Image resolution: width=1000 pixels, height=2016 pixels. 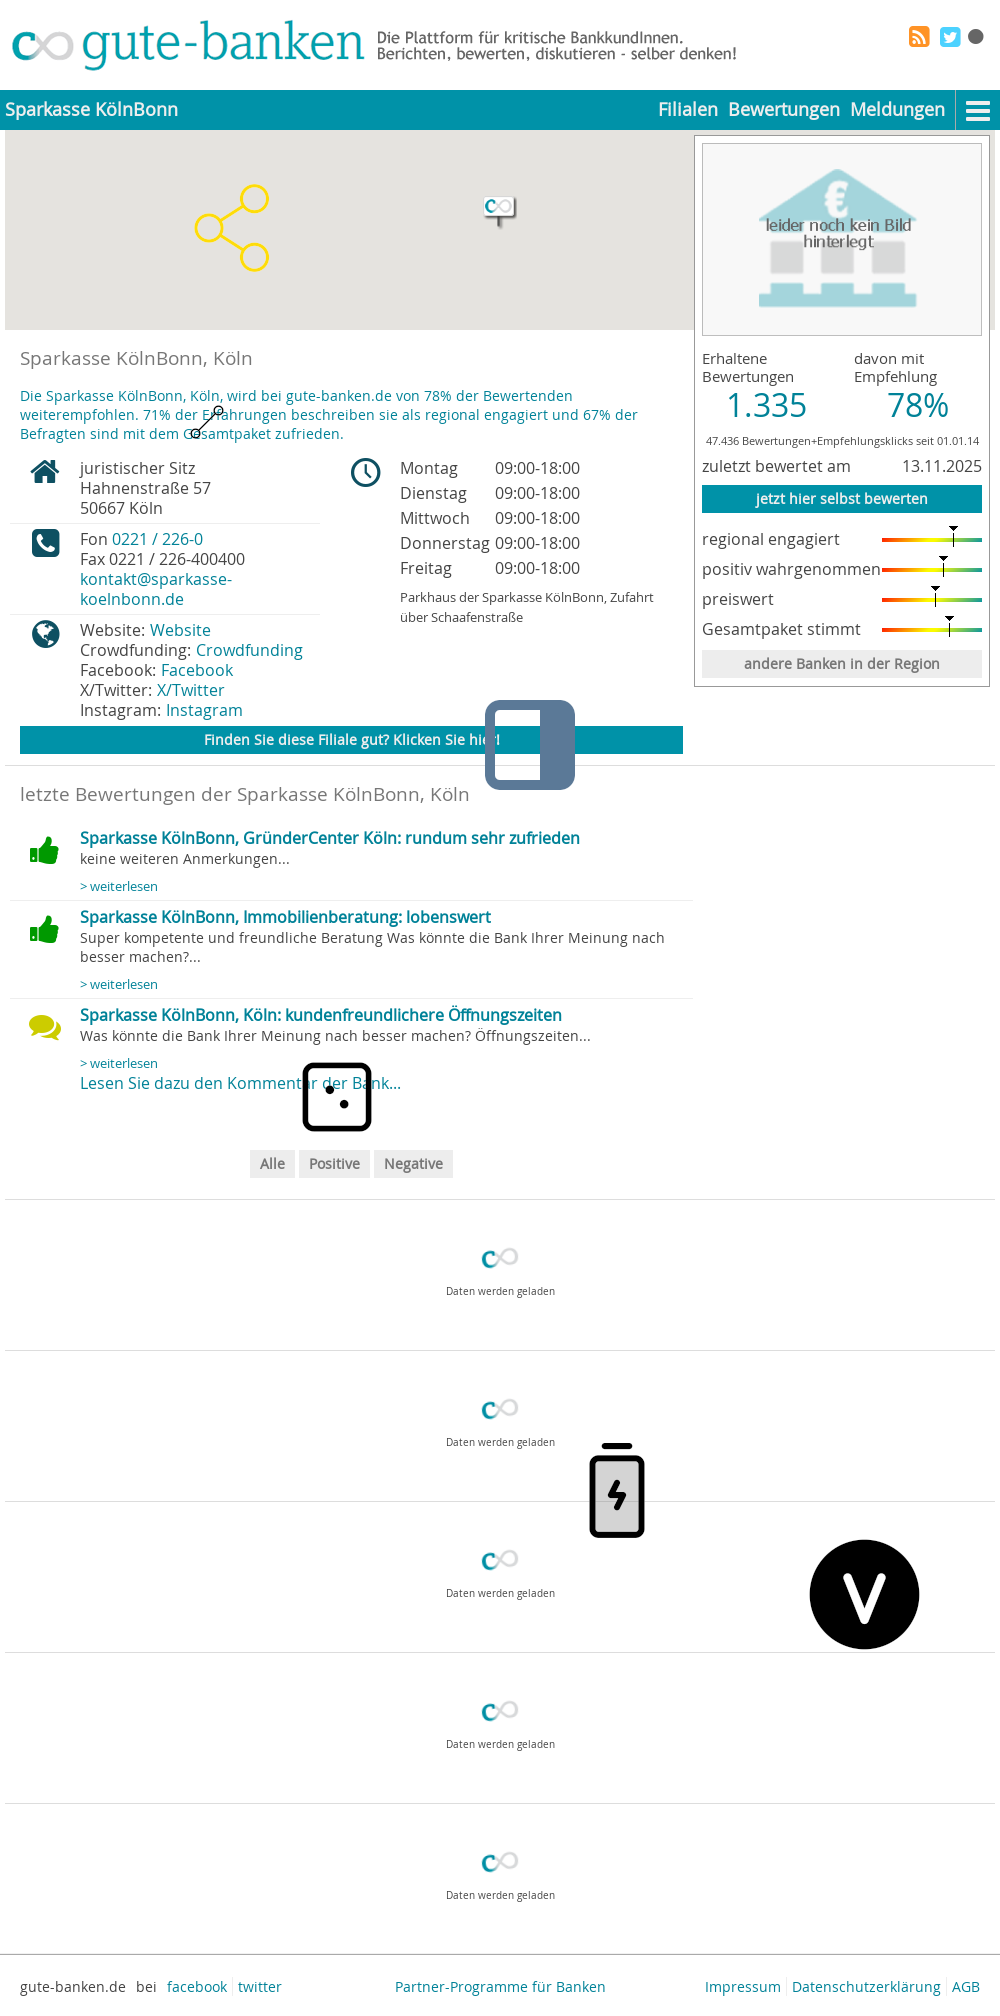 I want to click on roll dice or generate random number, so click(x=337, y=1097).